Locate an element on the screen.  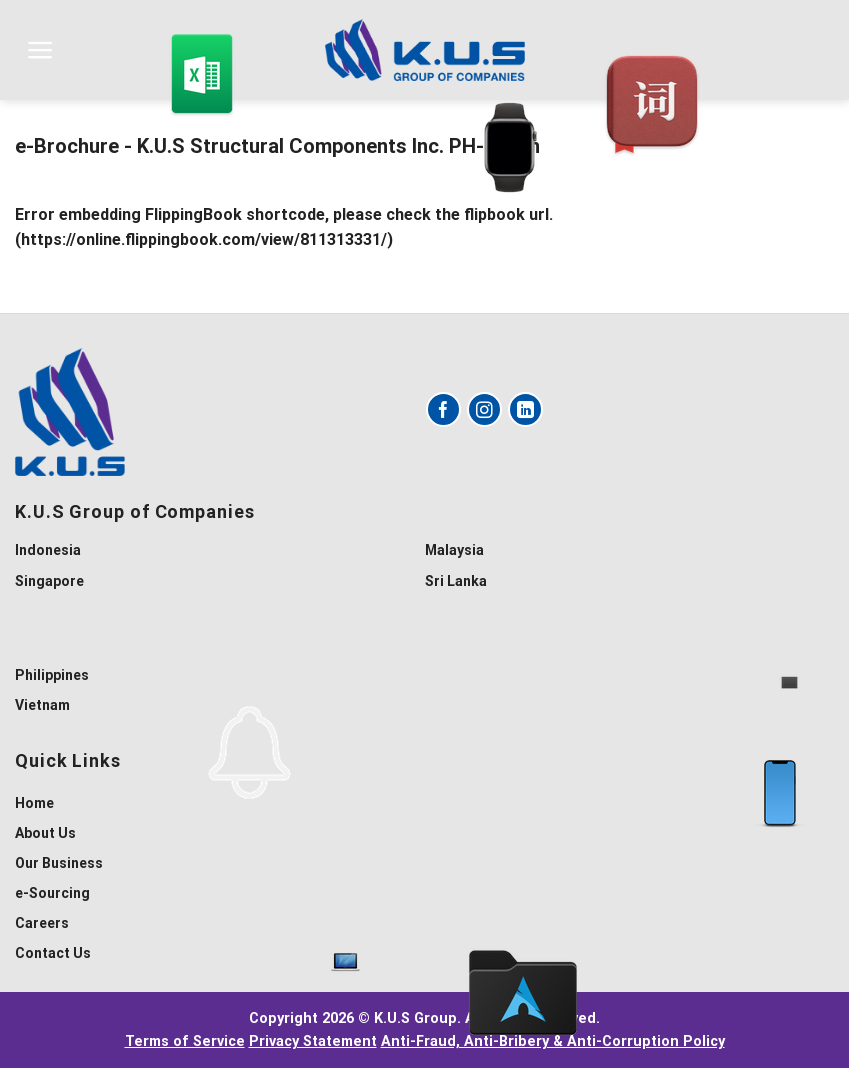
trackpad or touchpad device icon is located at coordinates (789, 682).